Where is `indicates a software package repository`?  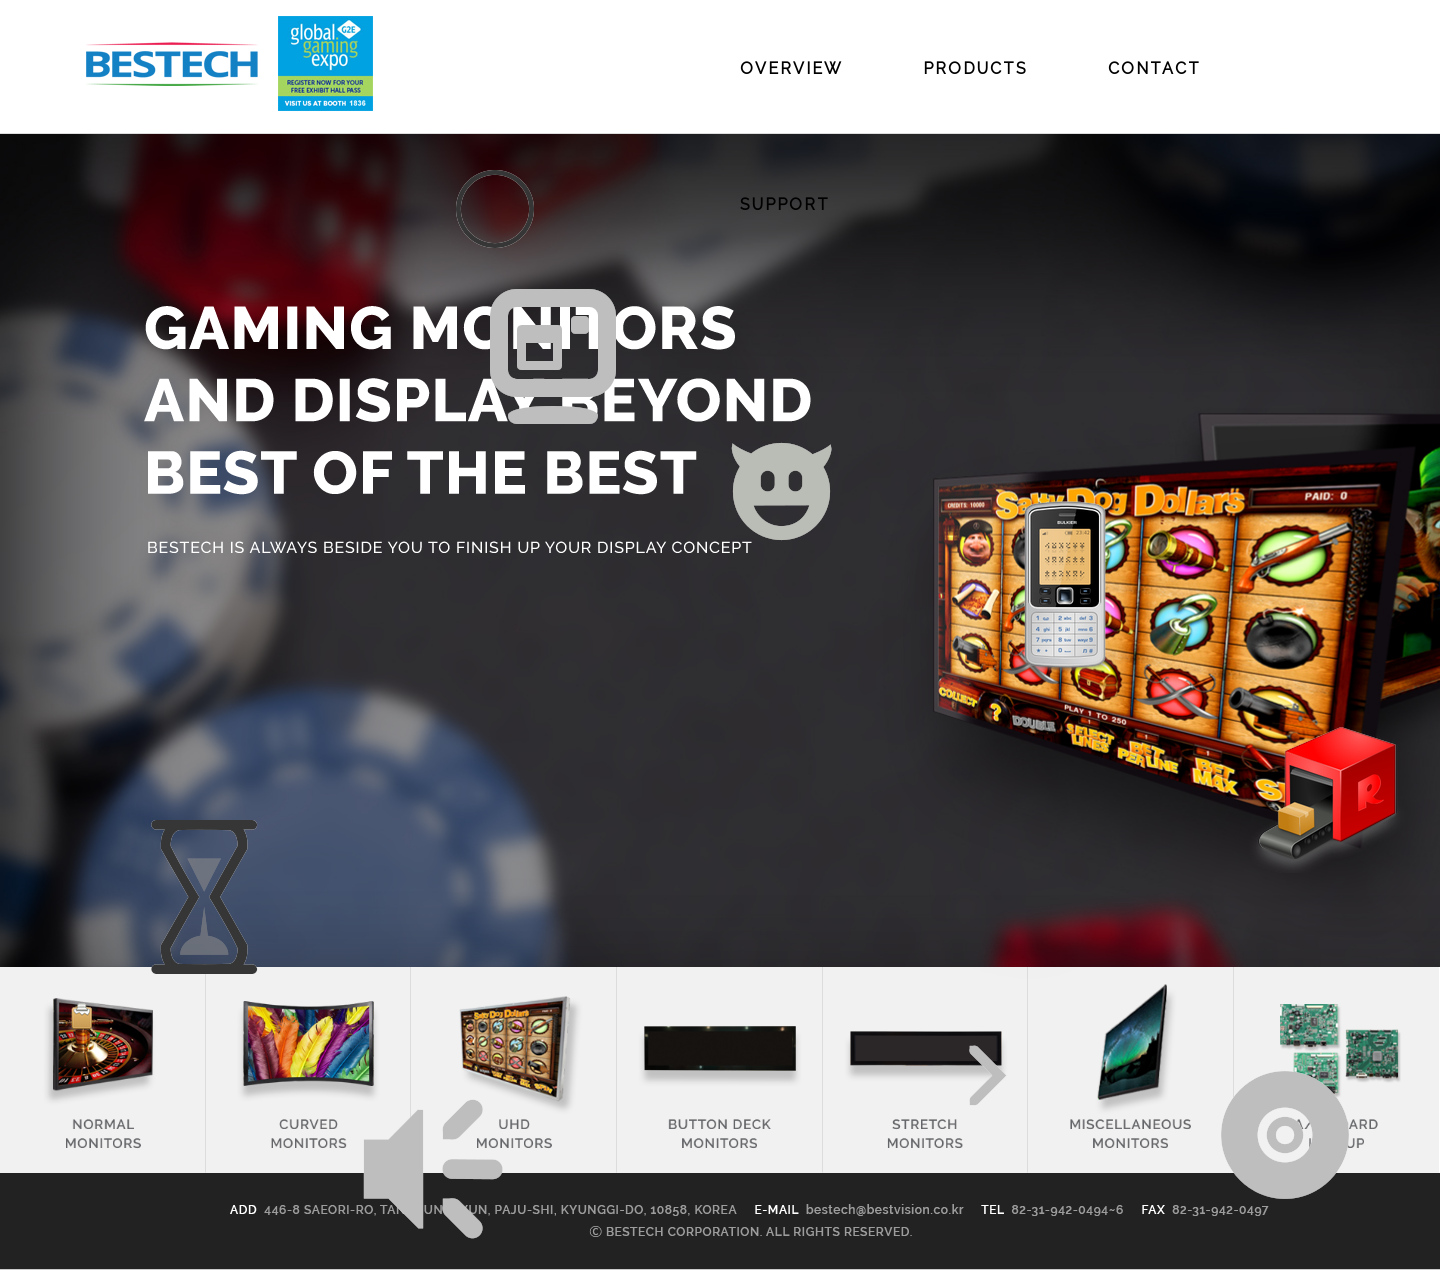
indicates a software package repository is located at coordinates (1327, 794).